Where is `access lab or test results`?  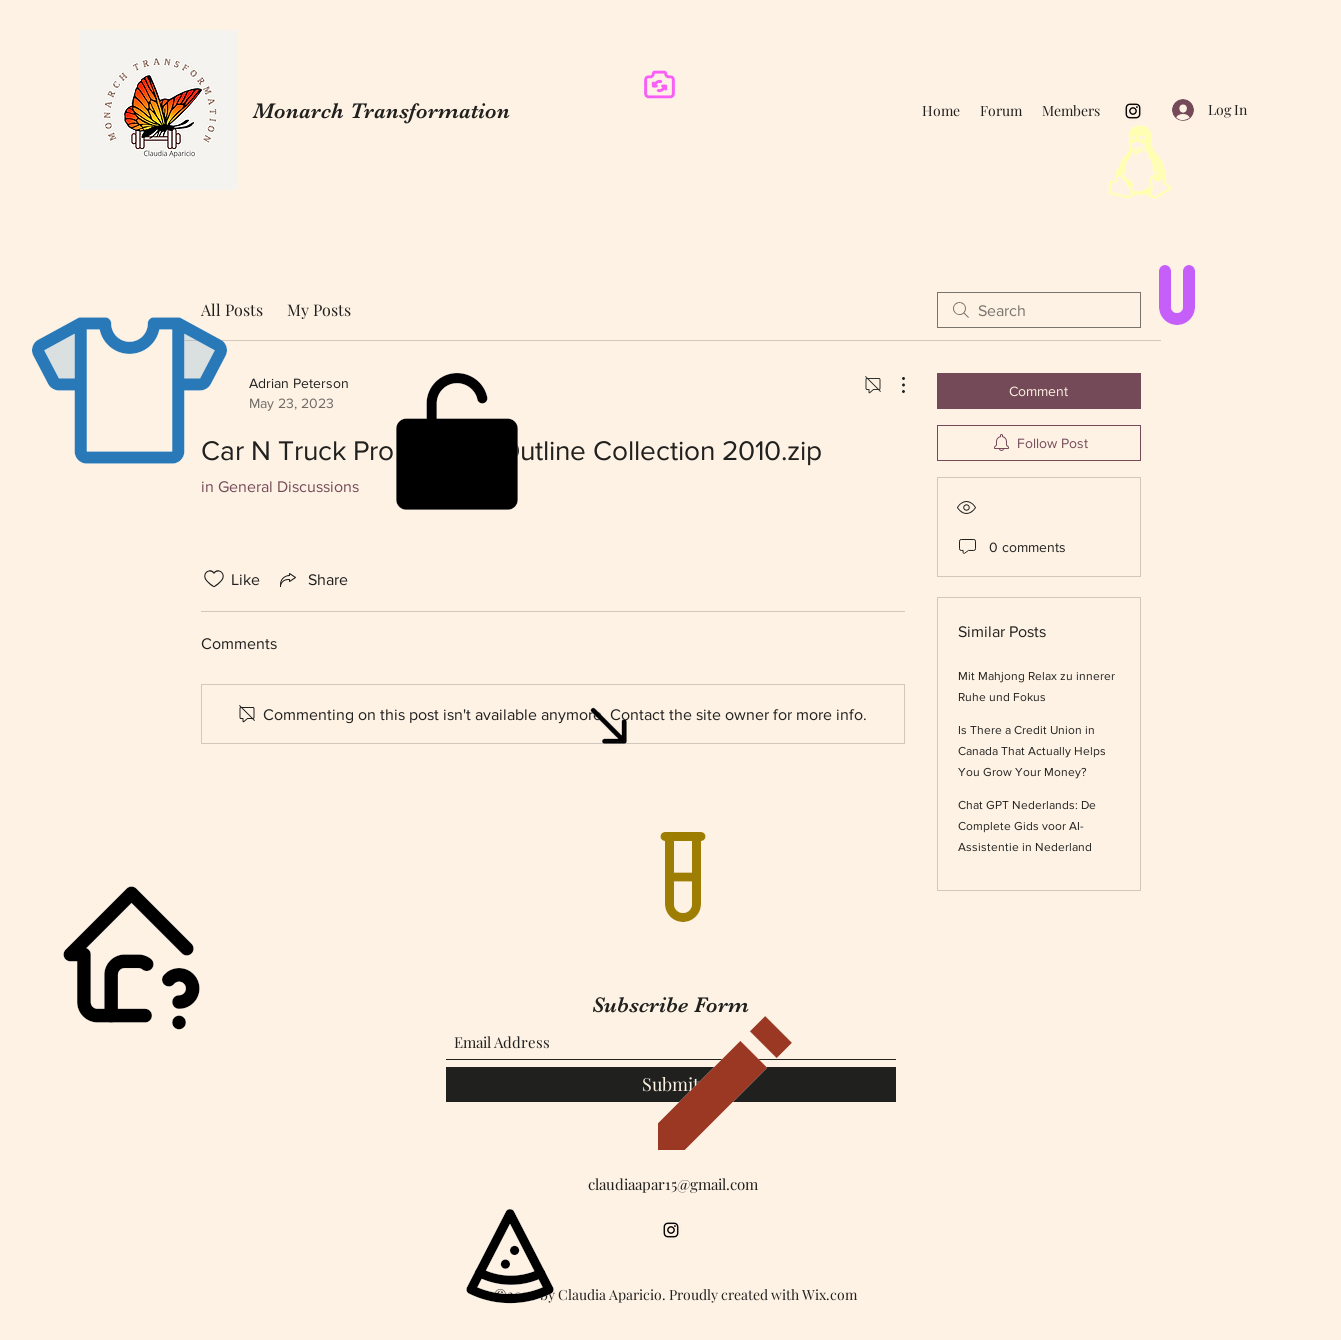
access lab or test results is located at coordinates (683, 877).